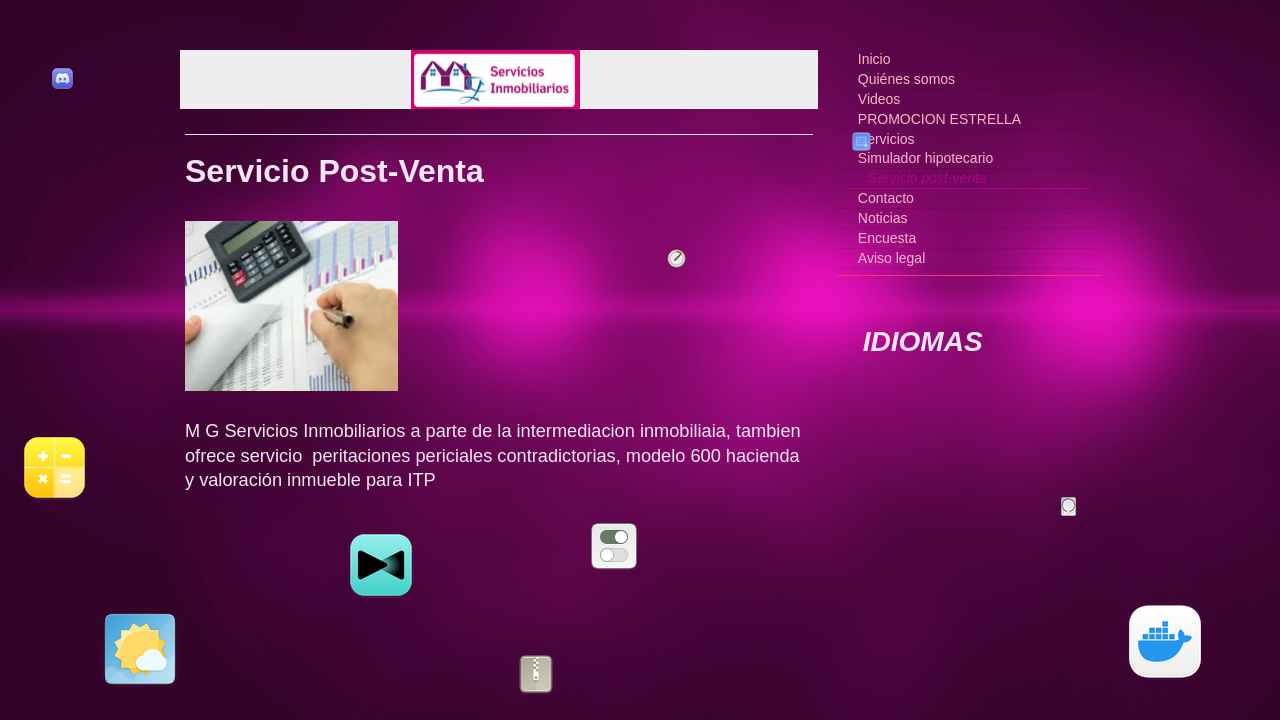 The width and height of the screenshot is (1280, 720). What do you see at coordinates (62, 78) in the screenshot?
I see `open Discord app` at bounding box center [62, 78].